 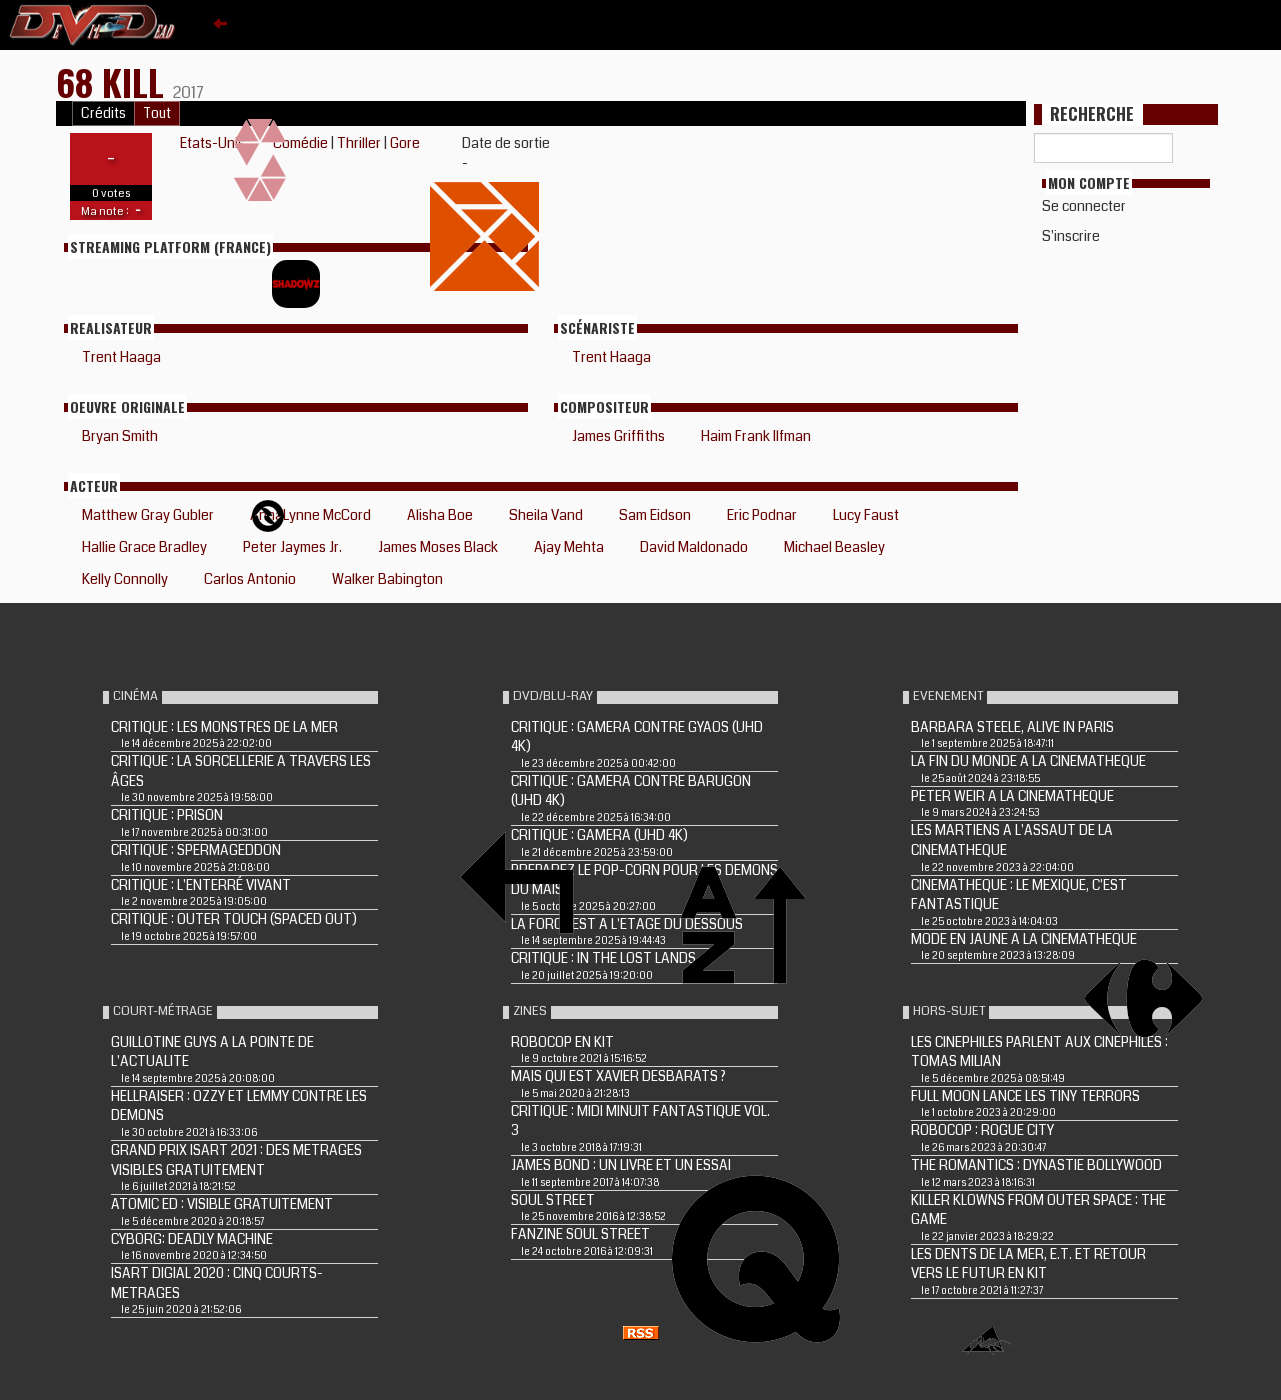 I want to click on open qase test management platform, so click(x=756, y=1259).